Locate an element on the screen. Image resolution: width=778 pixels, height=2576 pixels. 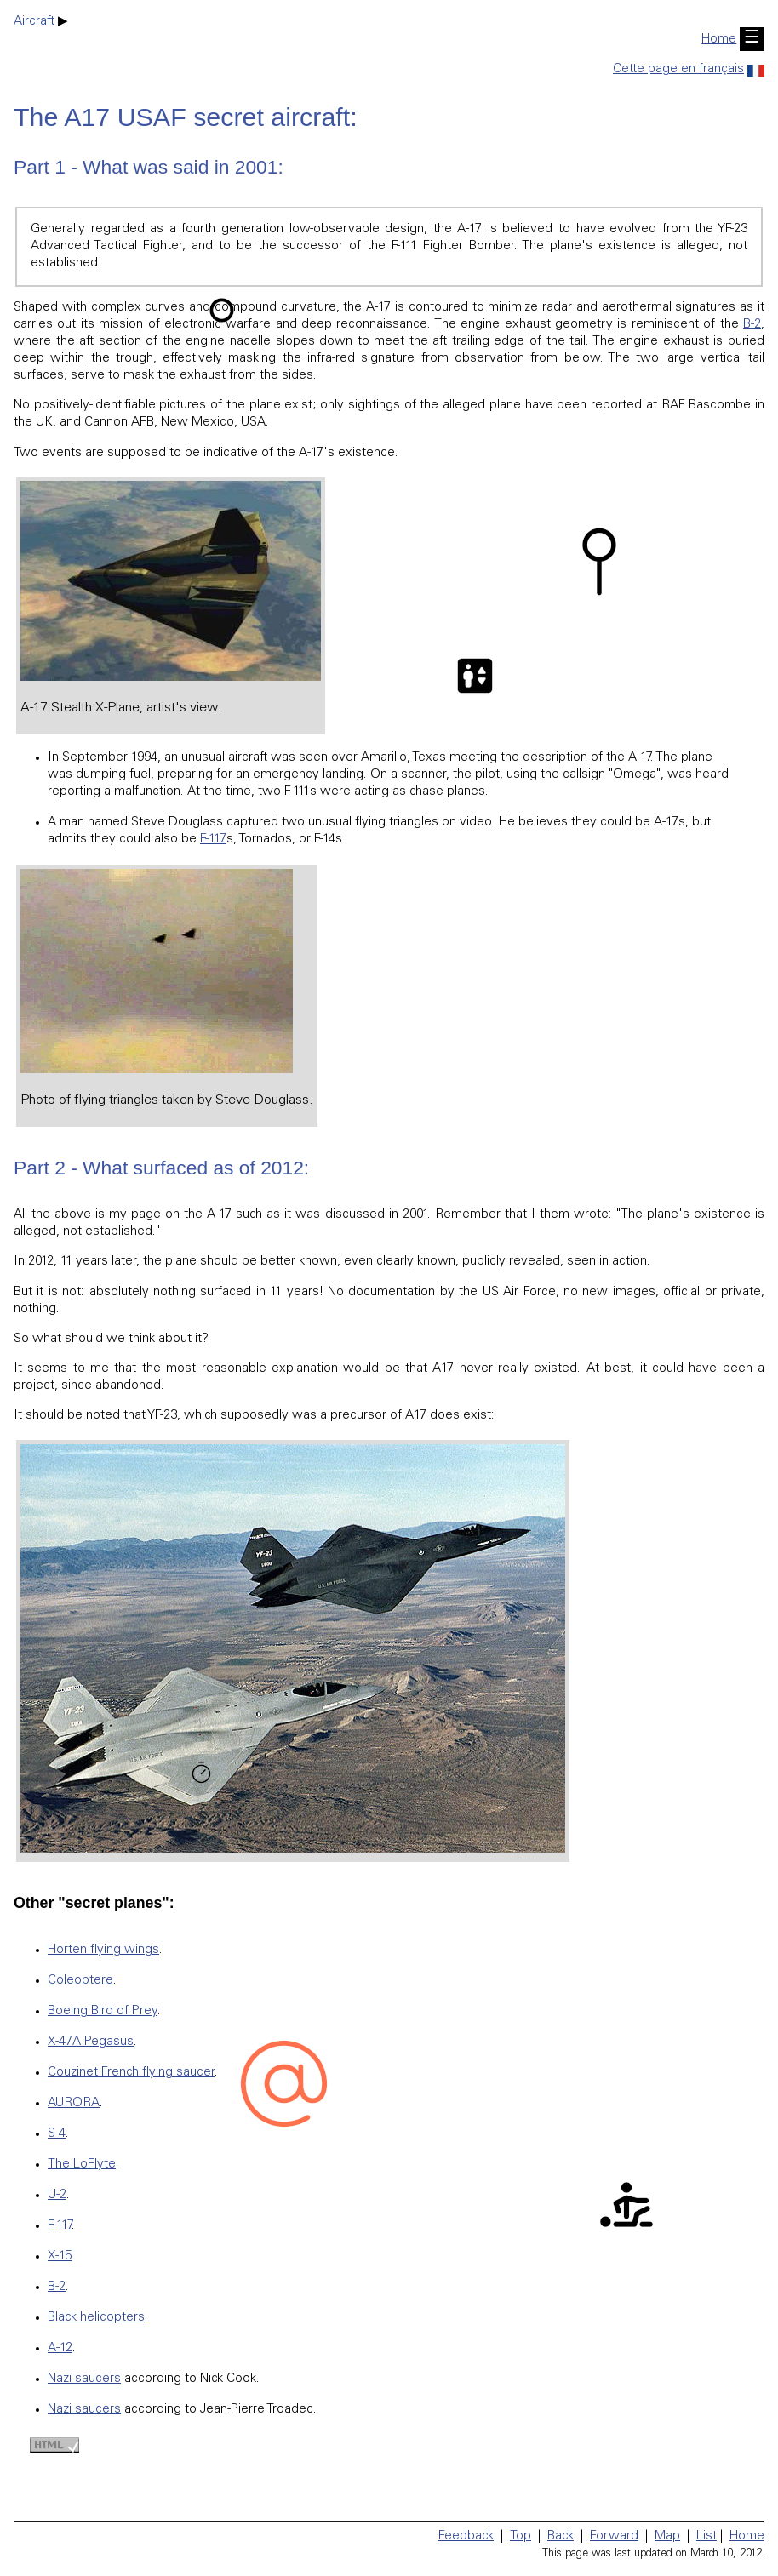
enter or view email address is located at coordinates (283, 2083).